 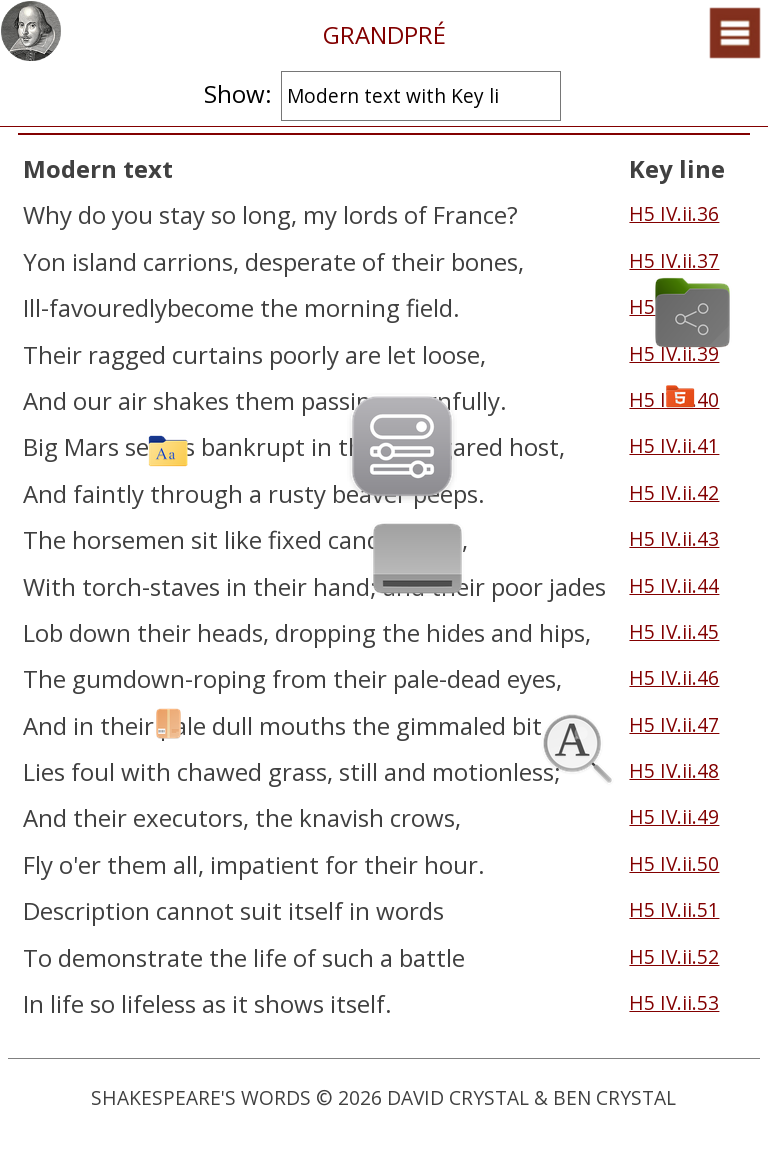 I want to click on access text animation settings, so click(x=507, y=1021).